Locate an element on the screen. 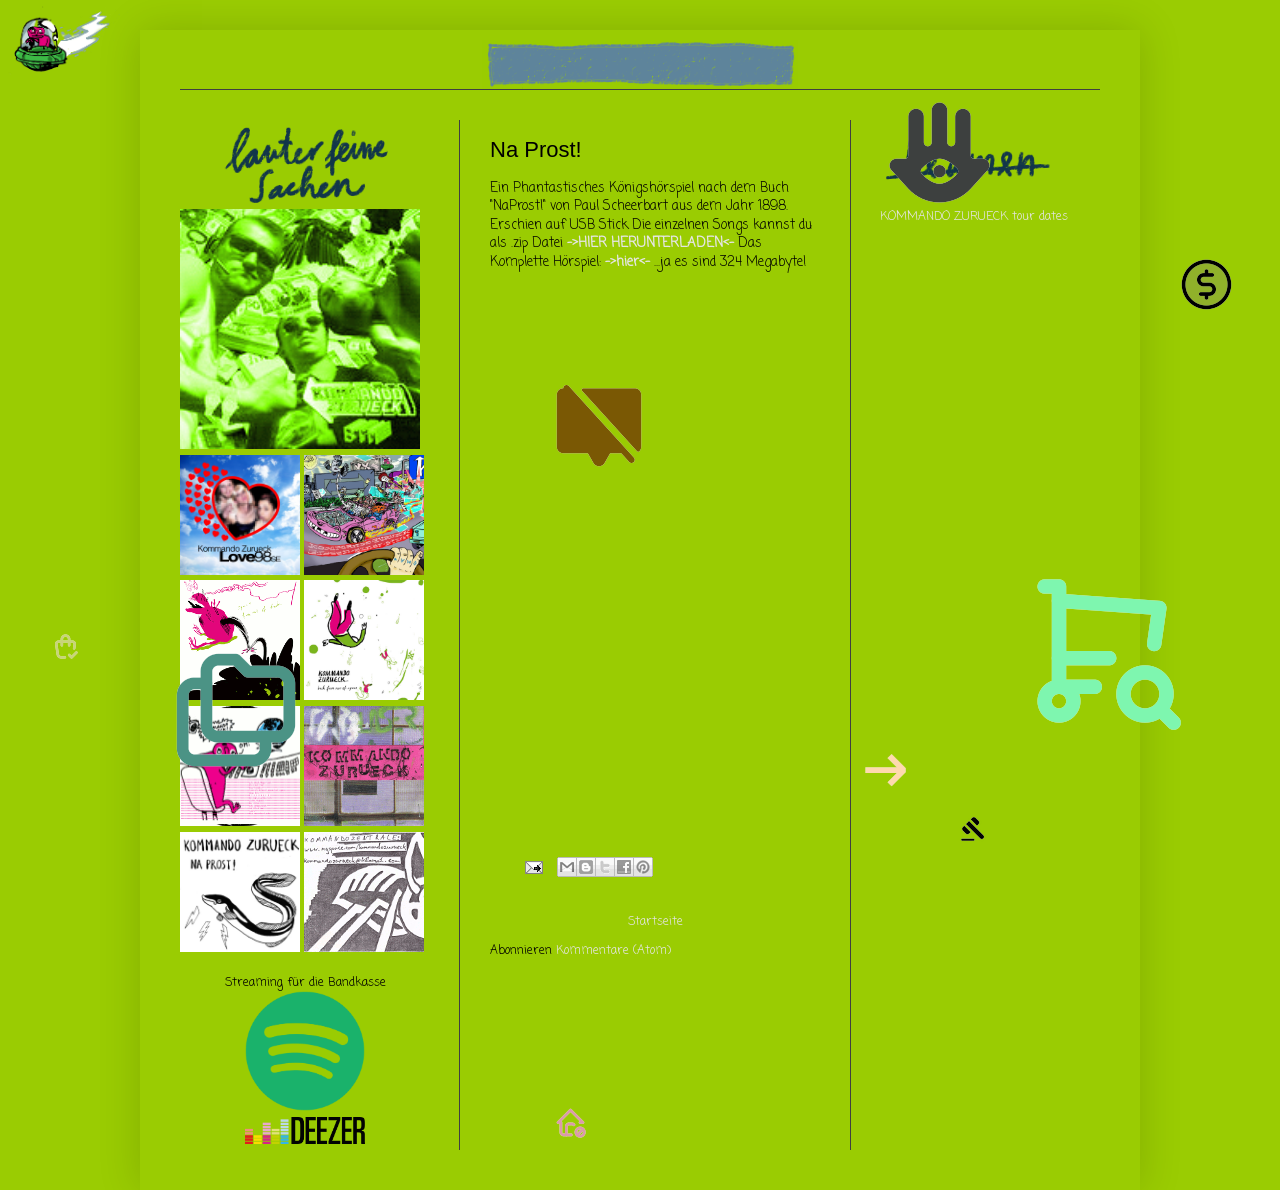  search within your shopping cart is located at coordinates (1102, 651).